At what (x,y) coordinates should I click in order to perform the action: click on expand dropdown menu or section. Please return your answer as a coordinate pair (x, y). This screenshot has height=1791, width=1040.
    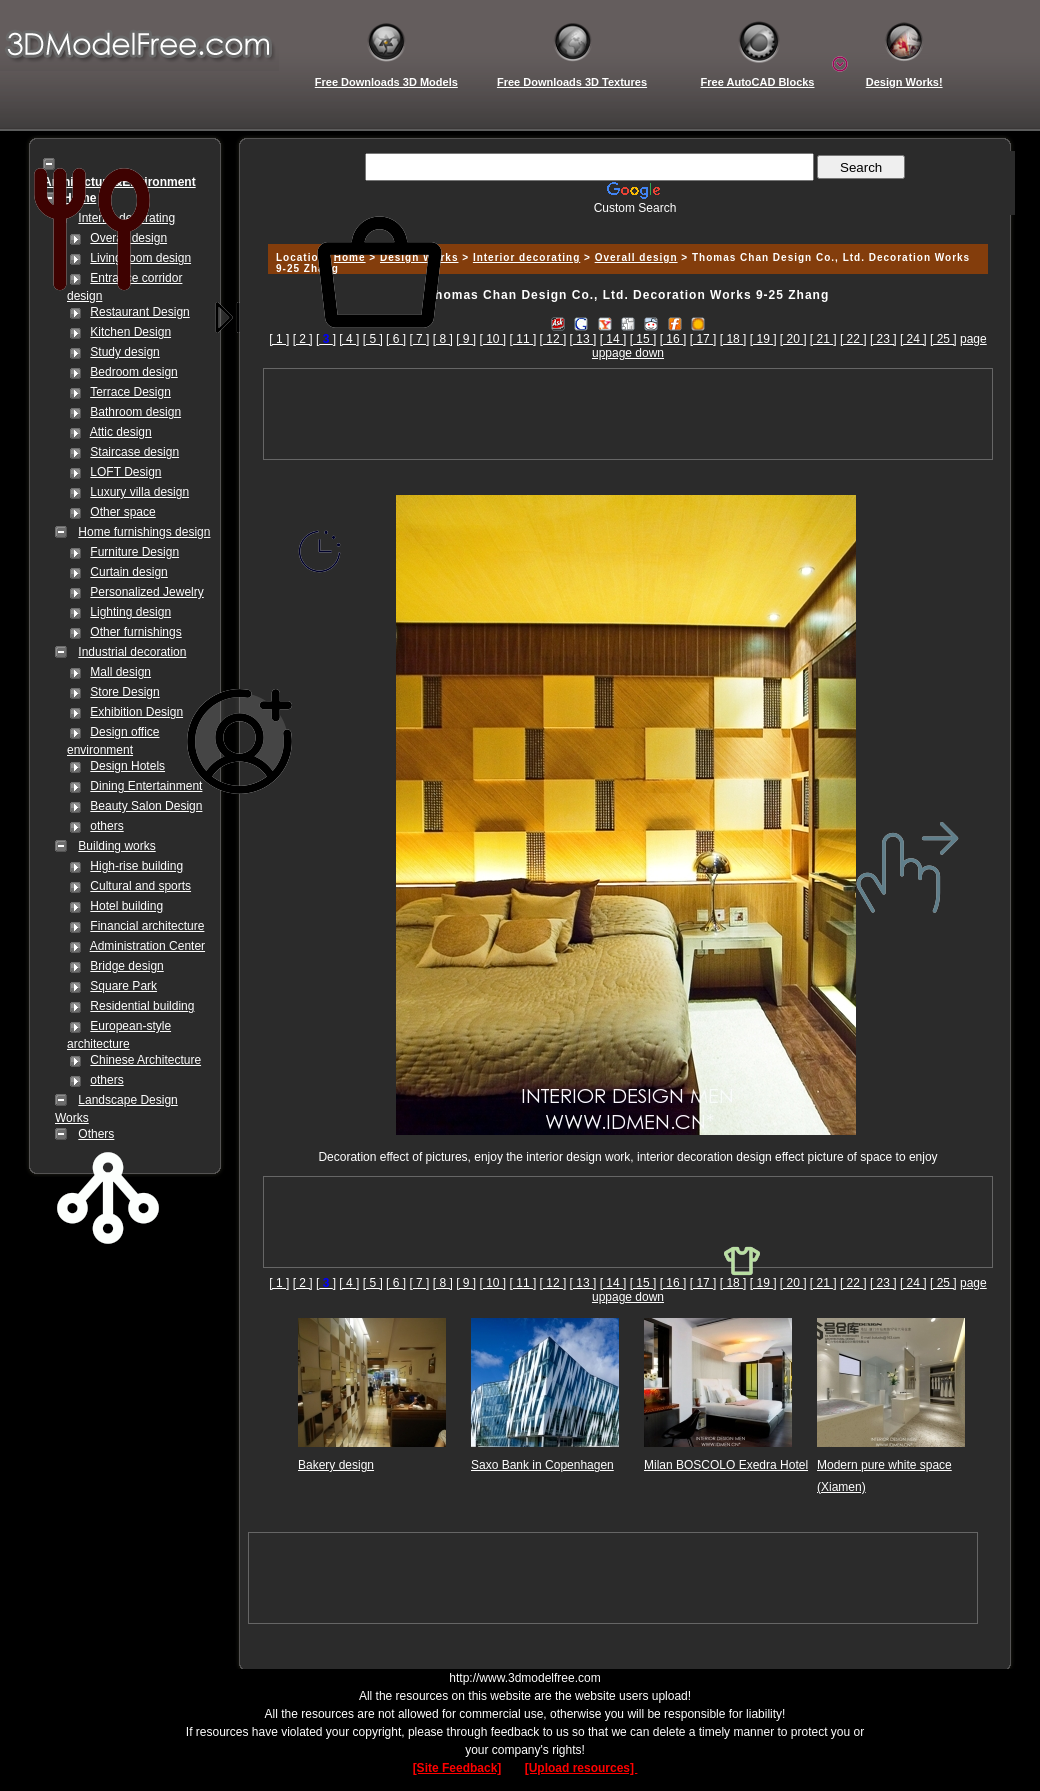
    Looking at the image, I should click on (840, 64).